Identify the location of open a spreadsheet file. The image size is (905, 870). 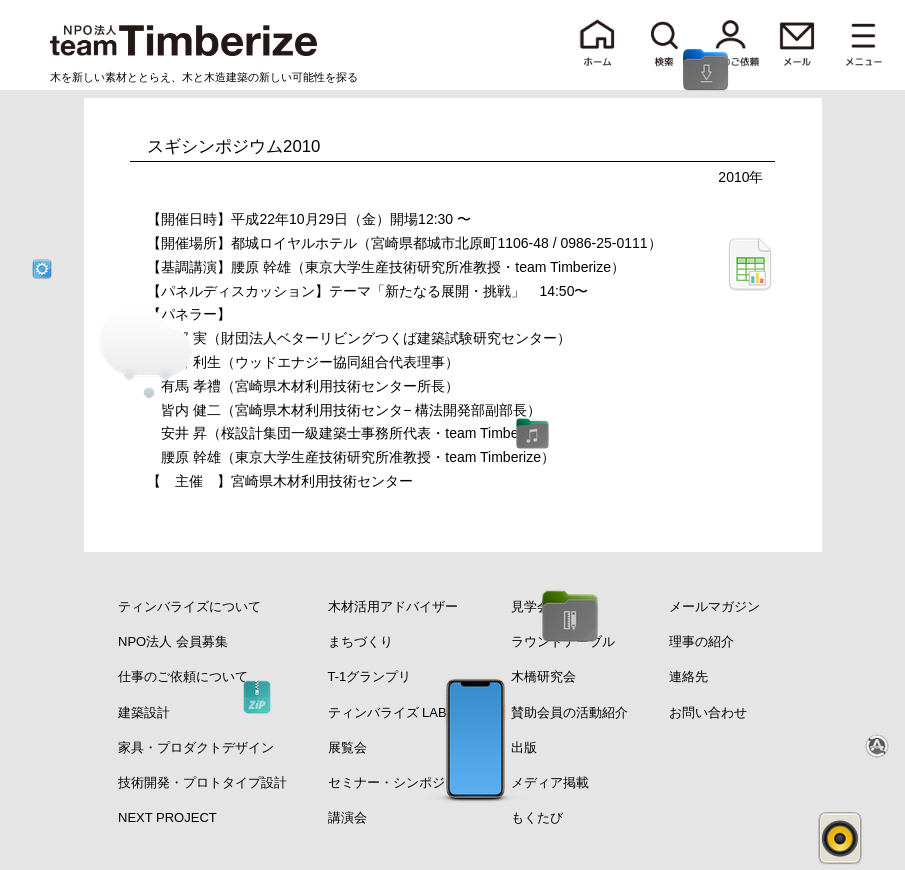
(750, 264).